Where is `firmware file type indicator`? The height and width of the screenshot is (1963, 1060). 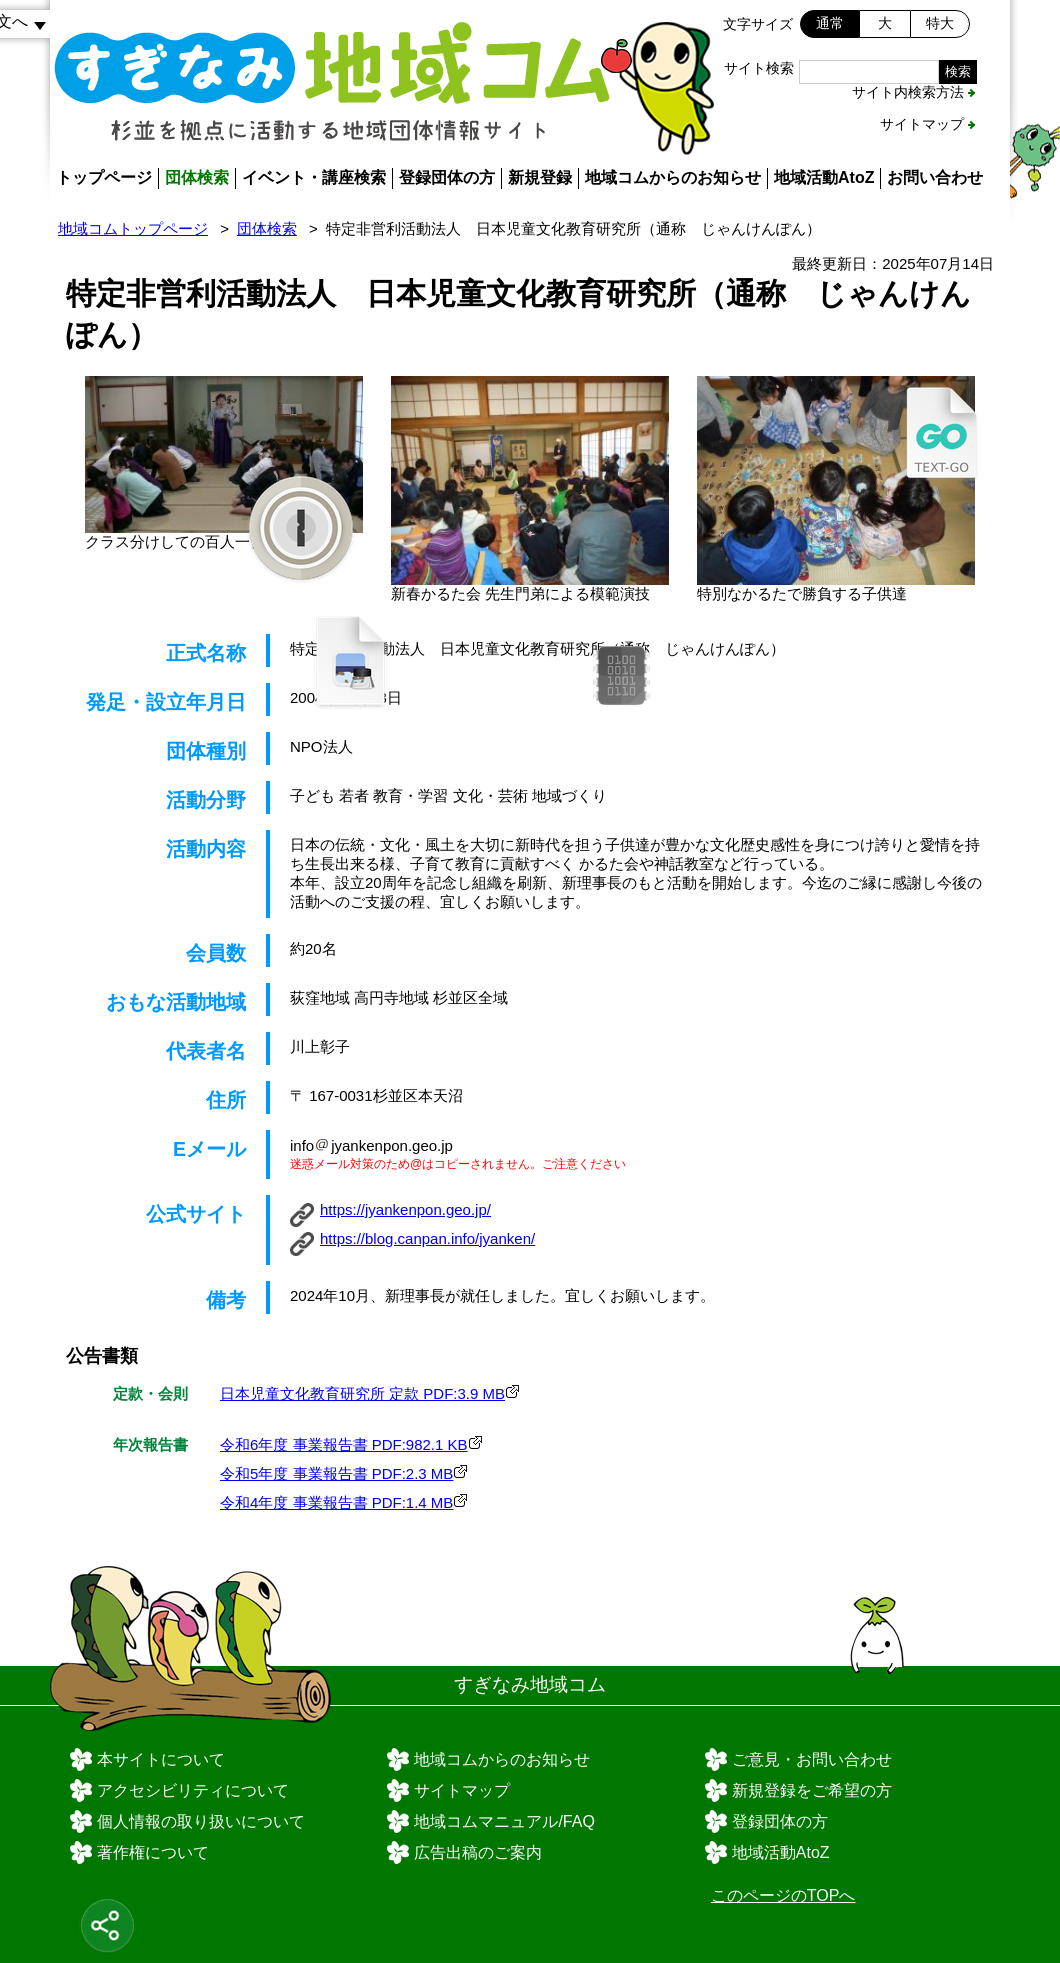 firmware file type indicator is located at coordinates (621, 675).